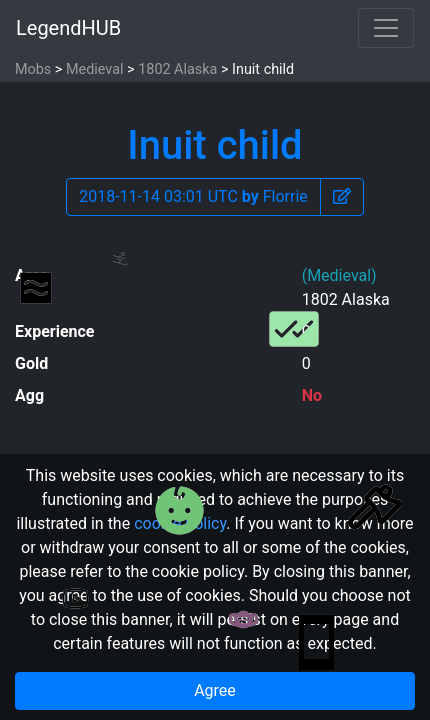  Describe the element at coordinates (375, 509) in the screenshot. I see `access crafting or building tools` at that location.